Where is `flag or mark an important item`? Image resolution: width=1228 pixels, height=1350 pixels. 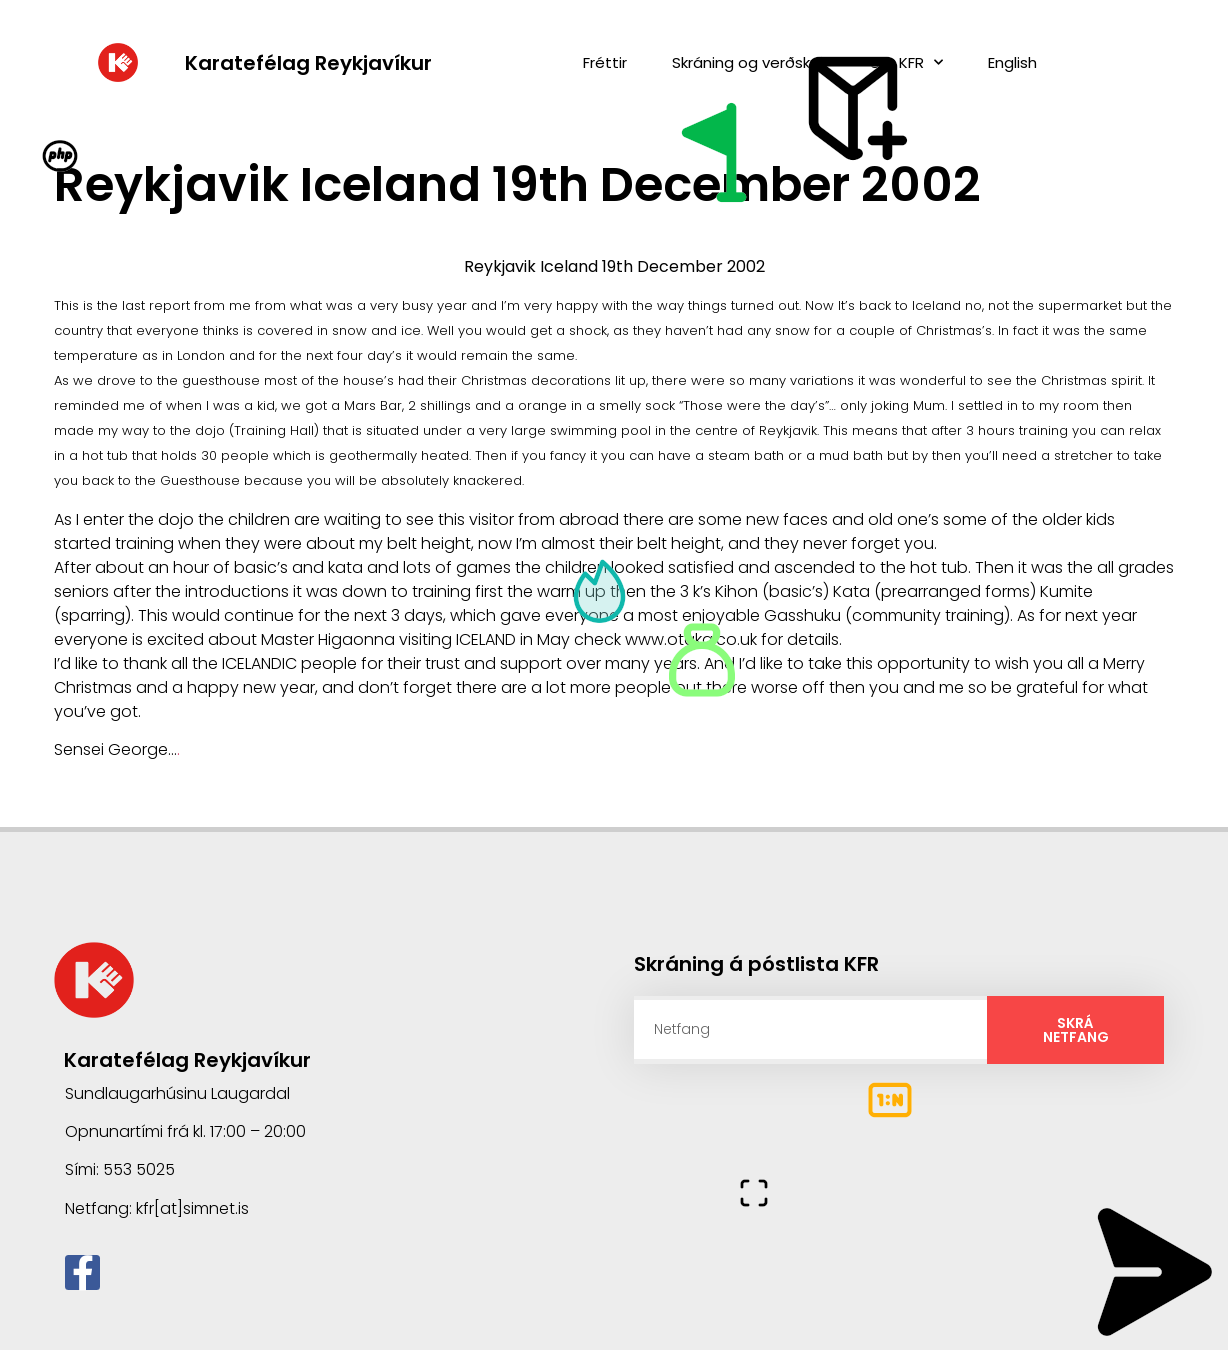
flag or mark an important item is located at coordinates (721, 152).